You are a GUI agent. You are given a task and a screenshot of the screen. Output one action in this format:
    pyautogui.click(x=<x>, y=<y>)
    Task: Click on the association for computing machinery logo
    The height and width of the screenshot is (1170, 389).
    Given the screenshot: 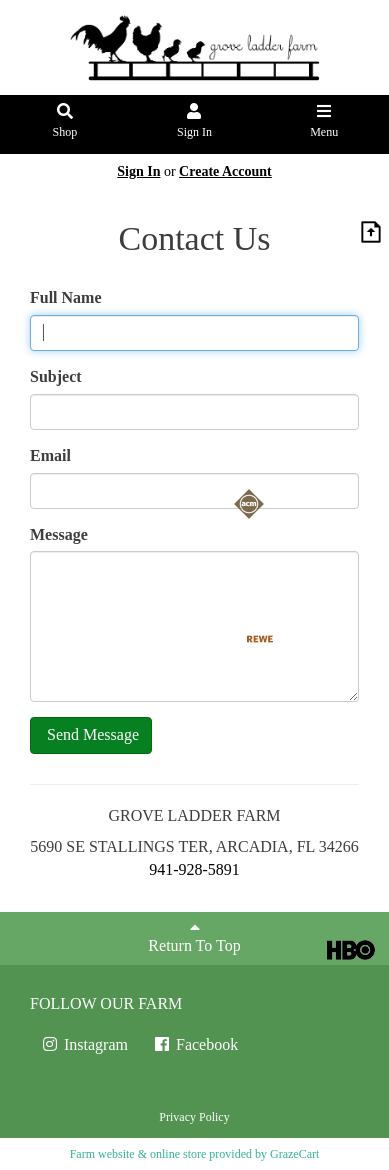 What is the action you would take?
    pyautogui.click(x=249, y=504)
    